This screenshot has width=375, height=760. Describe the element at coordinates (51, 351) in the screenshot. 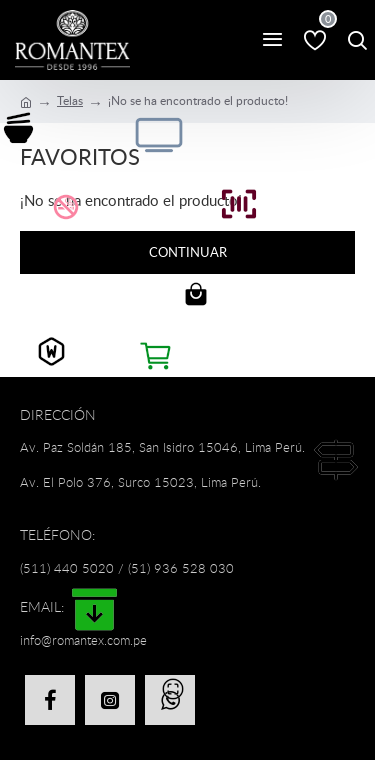

I see `open or access a service starting with "W"` at that location.